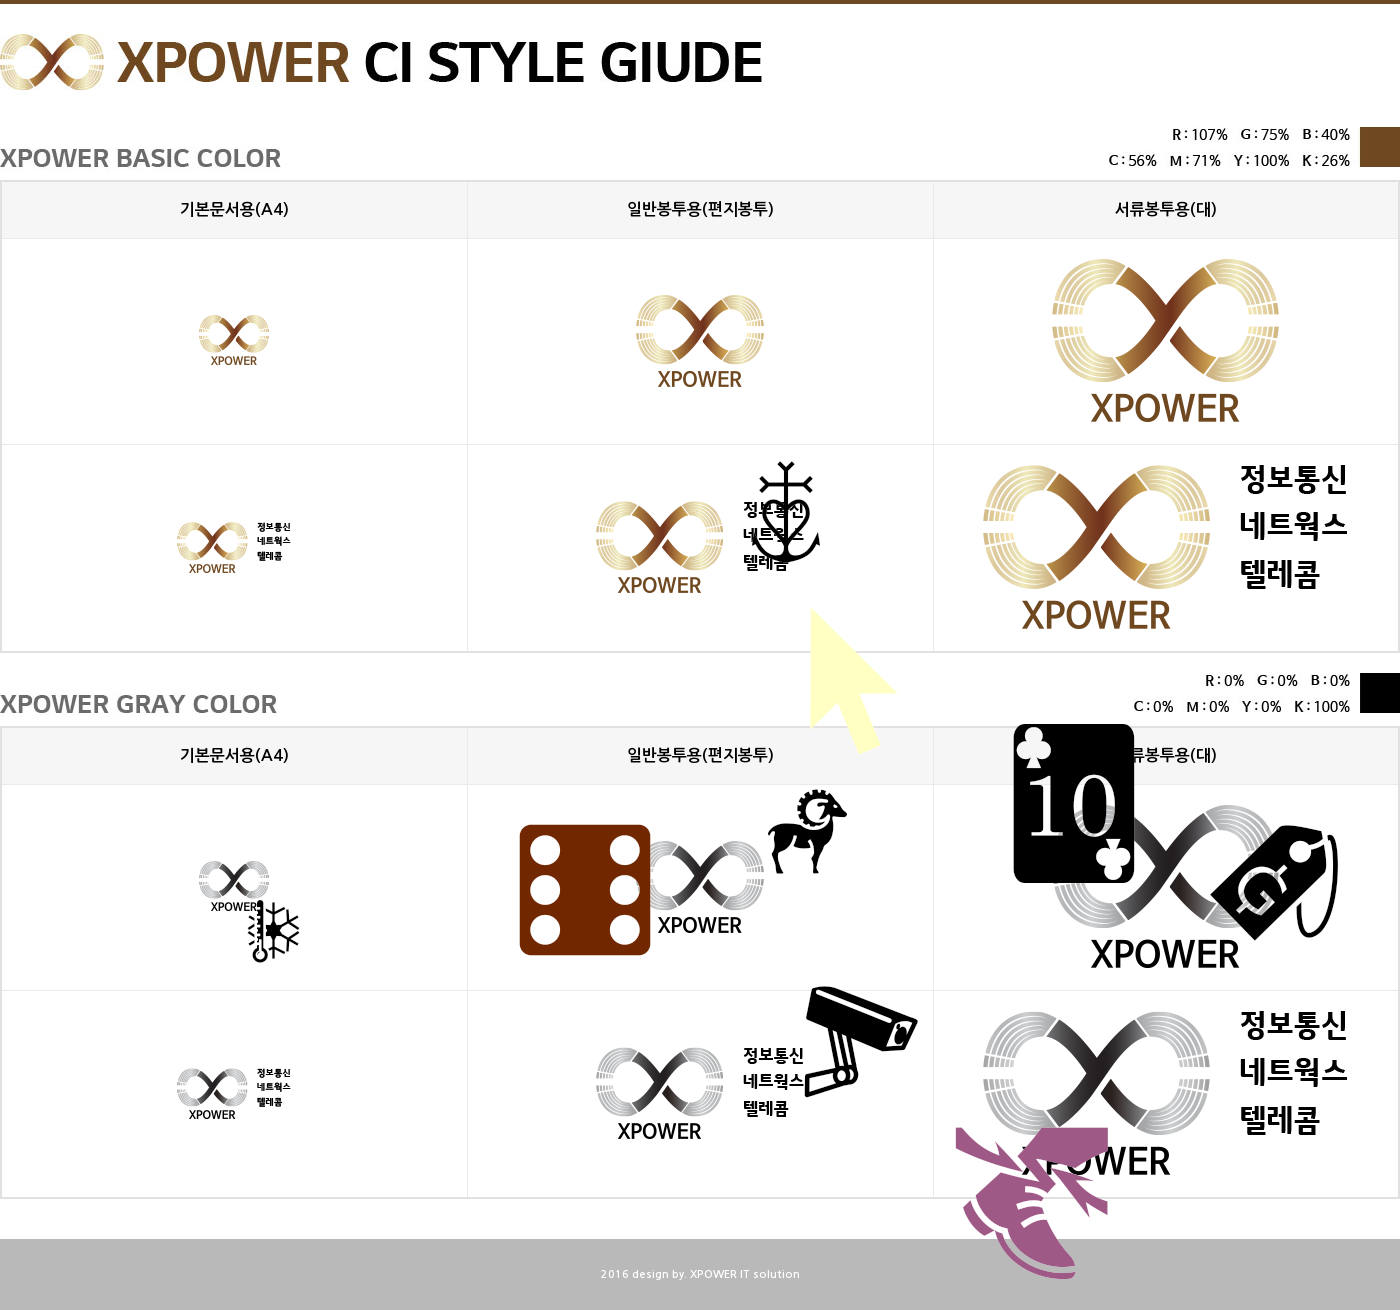 This screenshot has width=1400, height=1310. I want to click on represents the Aries zodiac sign, so click(807, 831).